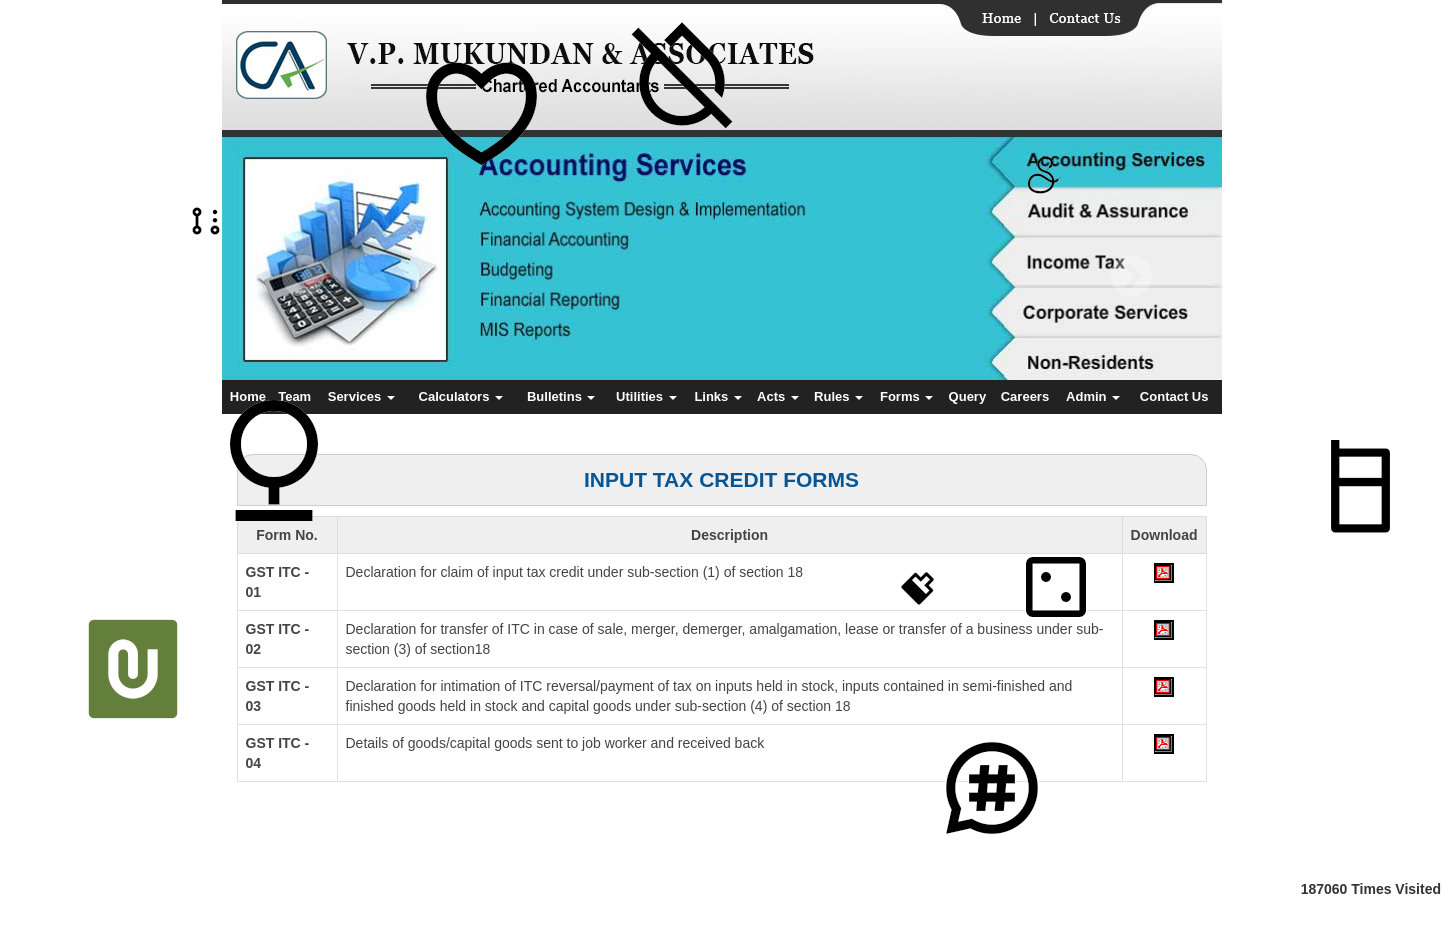  What do you see at coordinates (274, 455) in the screenshot?
I see `mark a location on the map` at bounding box center [274, 455].